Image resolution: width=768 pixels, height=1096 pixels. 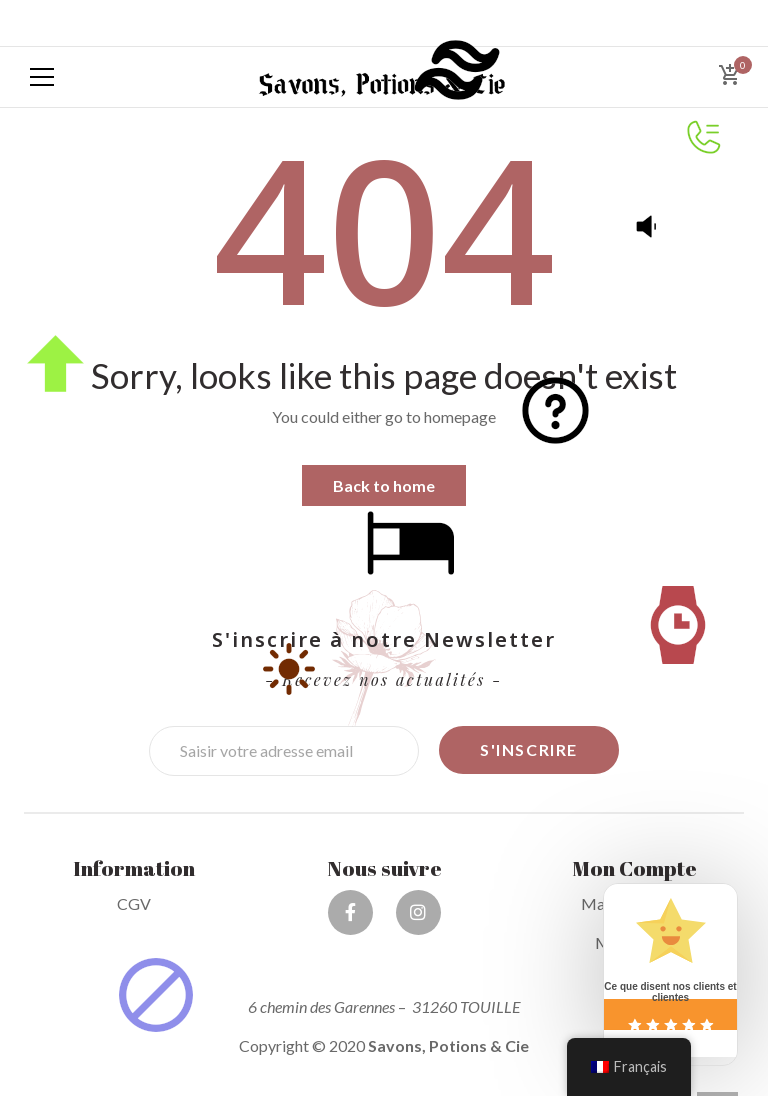 What do you see at coordinates (408, 543) in the screenshot?
I see `view hotel or accommodation options` at bounding box center [408, 543].